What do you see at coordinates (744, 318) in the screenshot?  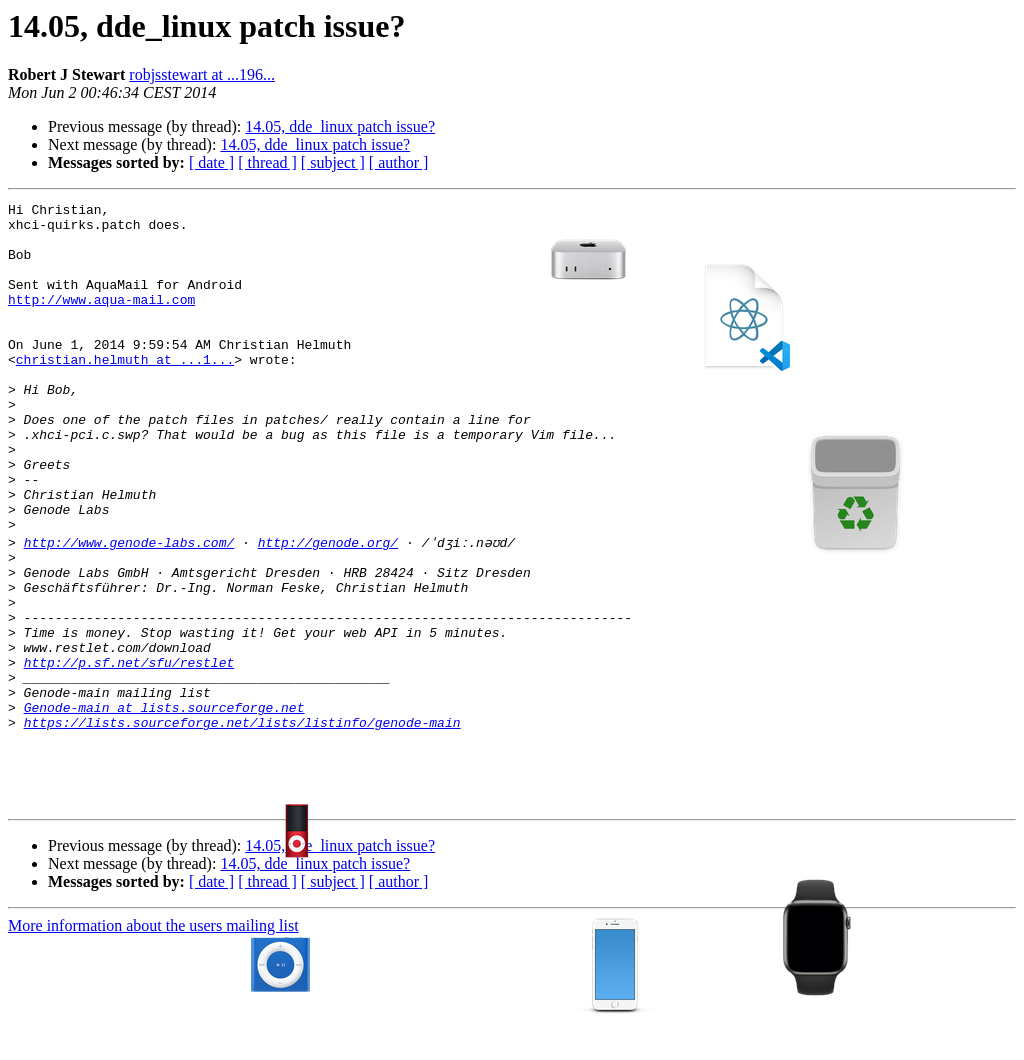 I see `open a React JavaScript file` at bounding box center [744, 318].